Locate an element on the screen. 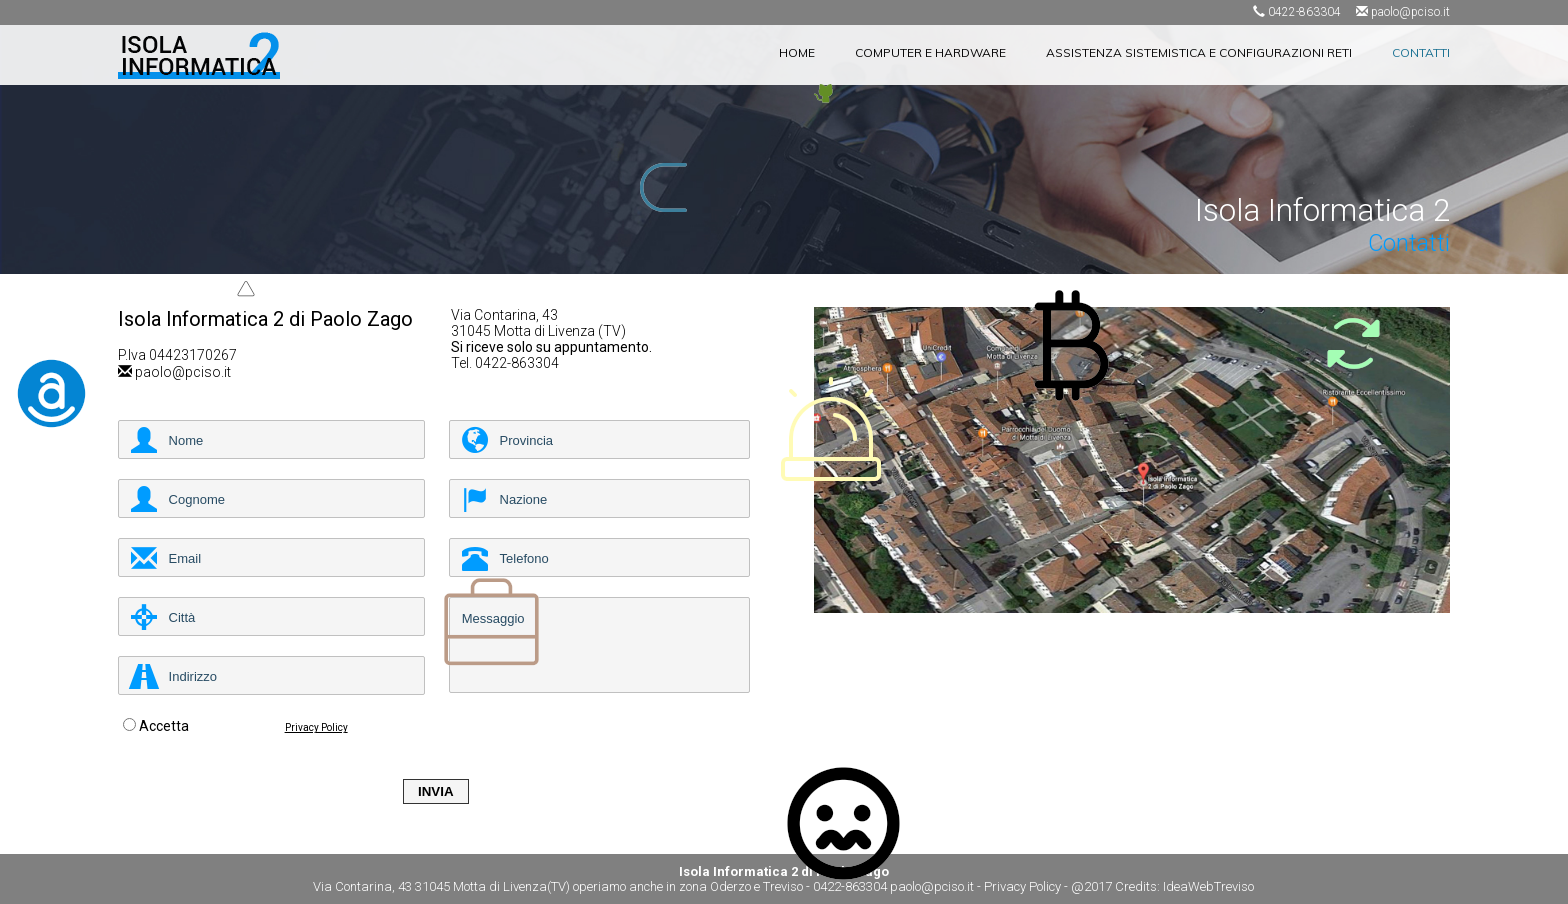 This screenshot has width=1568, height=904. access travel or trip details is located at coordinates (491, 625).